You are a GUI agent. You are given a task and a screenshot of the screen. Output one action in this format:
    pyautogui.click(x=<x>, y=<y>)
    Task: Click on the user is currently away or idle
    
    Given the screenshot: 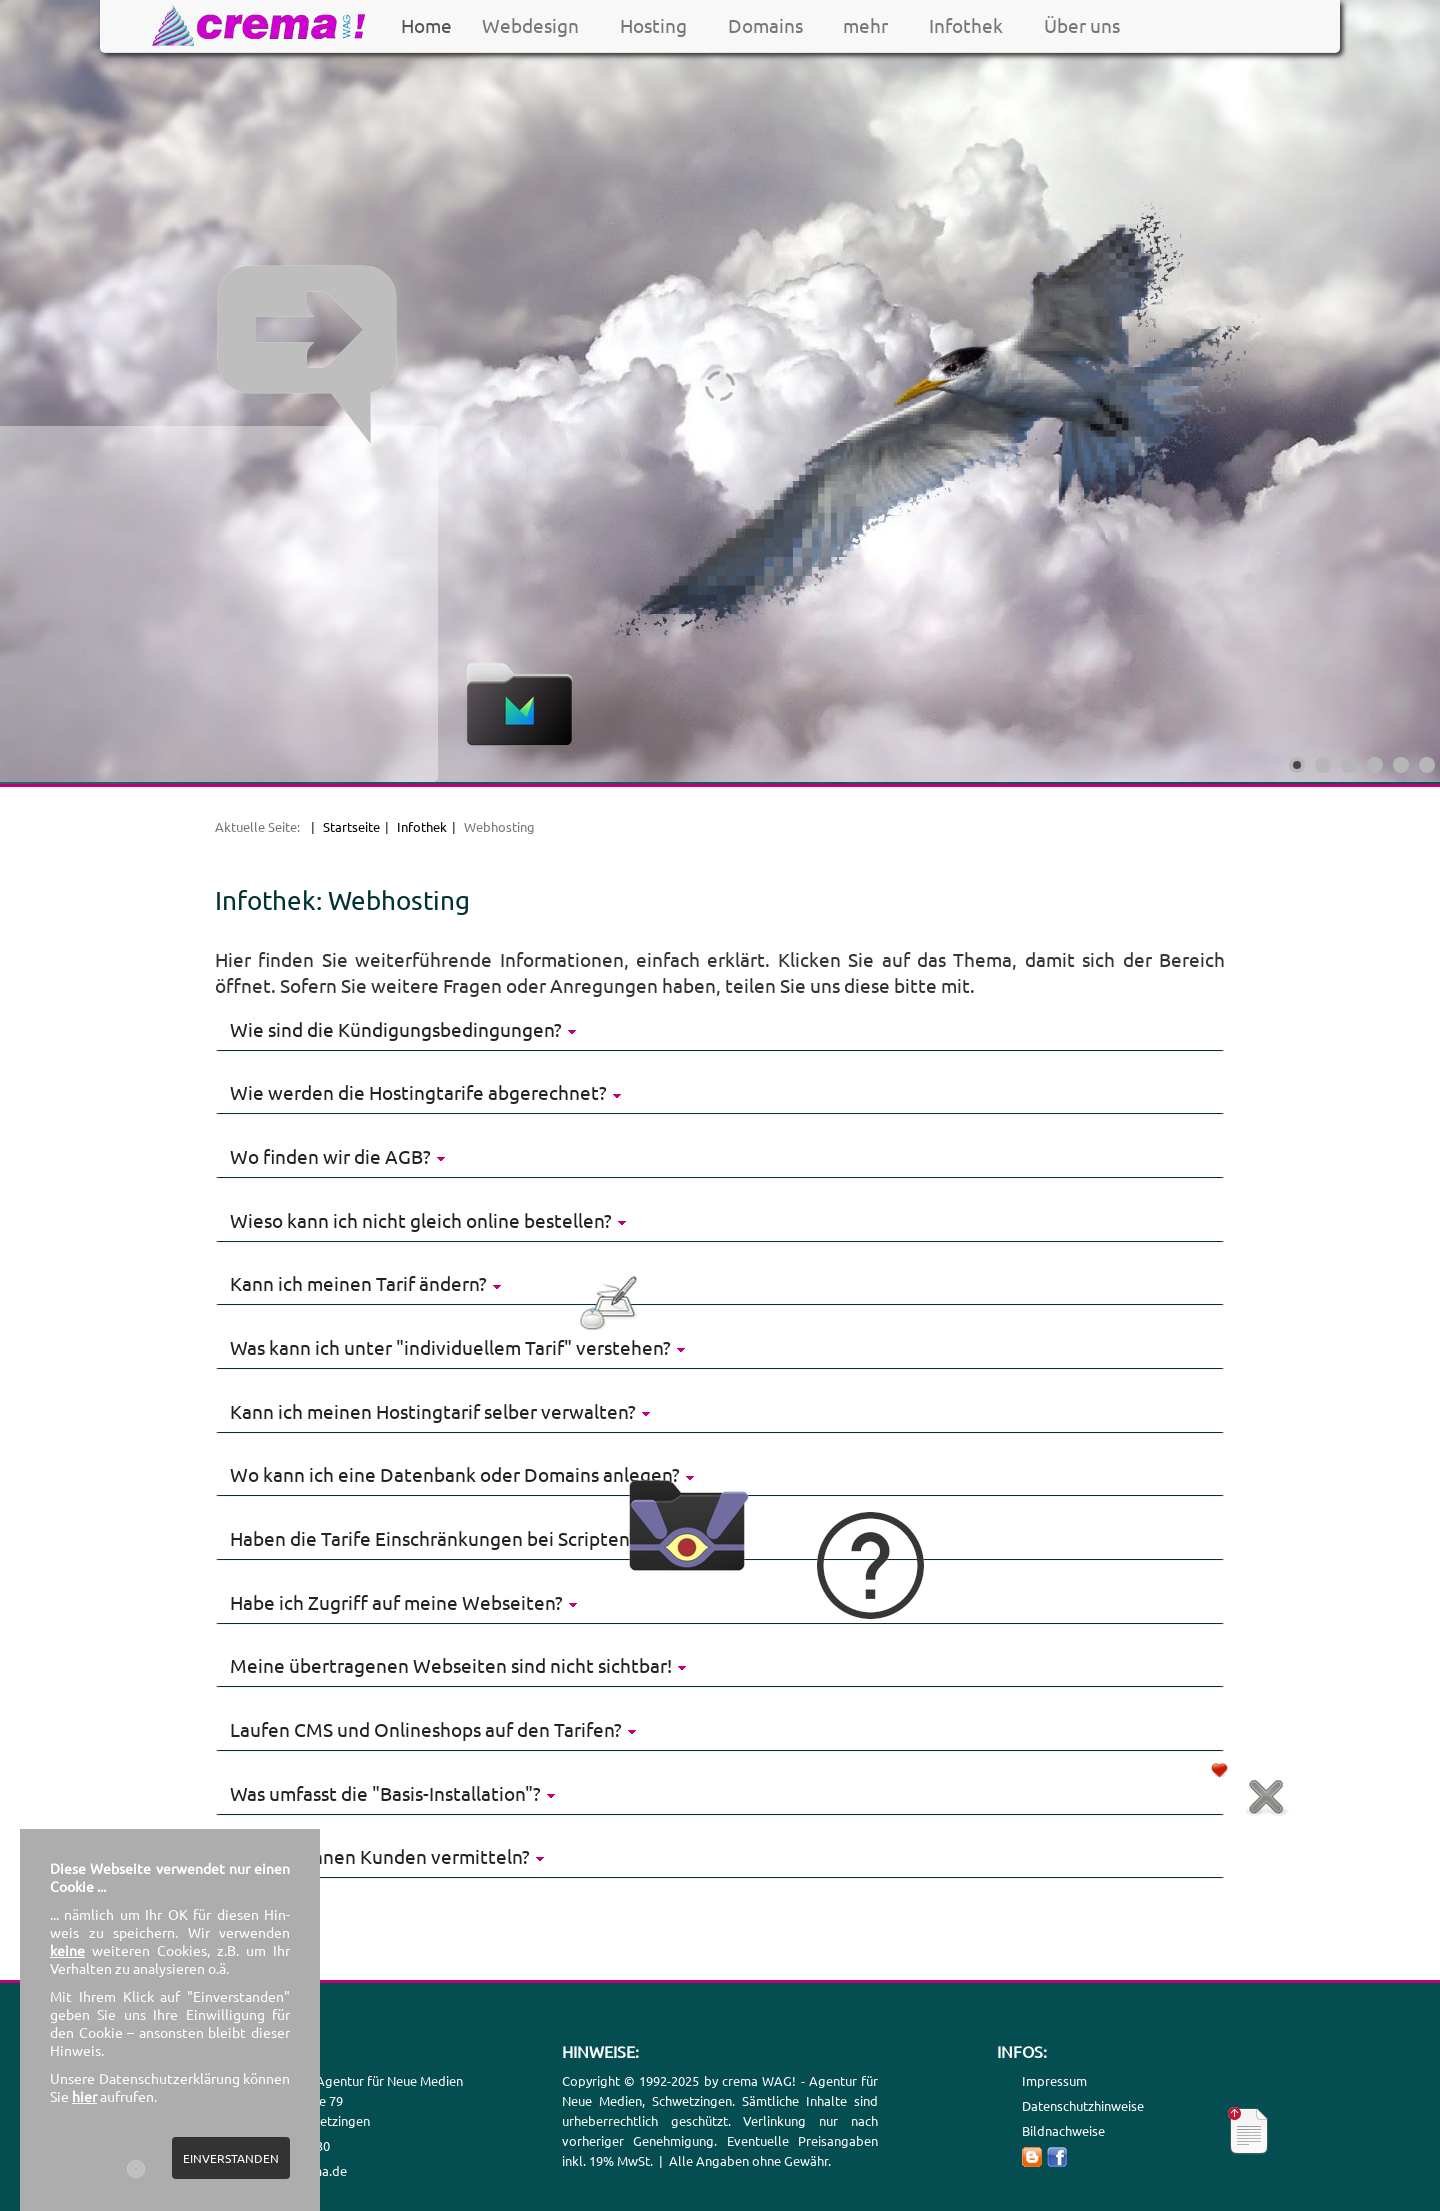 What is the action you would take?
    pyautogui.click(x=307, y=355)
    